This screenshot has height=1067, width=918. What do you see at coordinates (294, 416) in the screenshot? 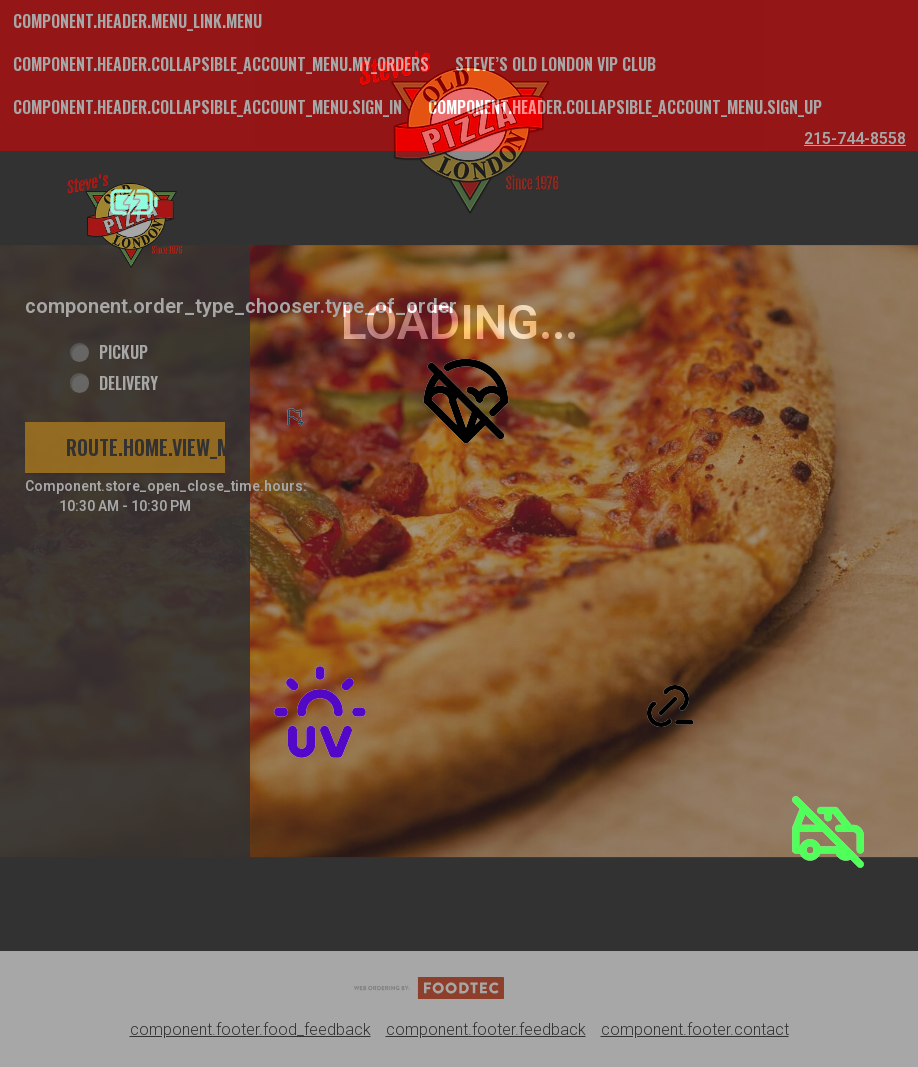
I see `flag an item for urgent attention` at bounding box center [294, 416].